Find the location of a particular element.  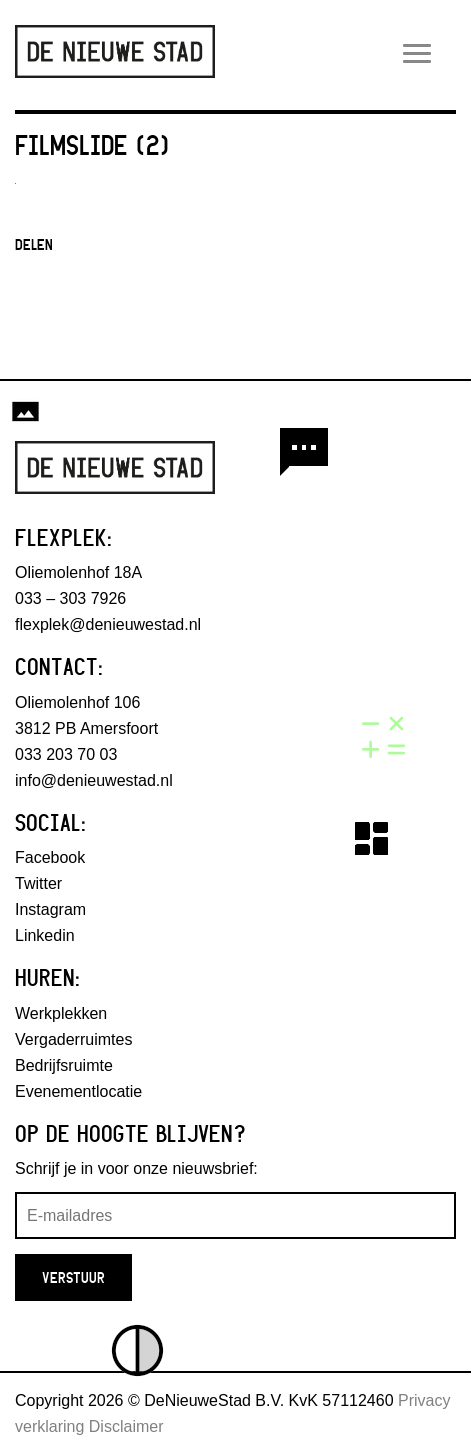

view panorama or wide-angle photos is located at coordinates (25, 411).